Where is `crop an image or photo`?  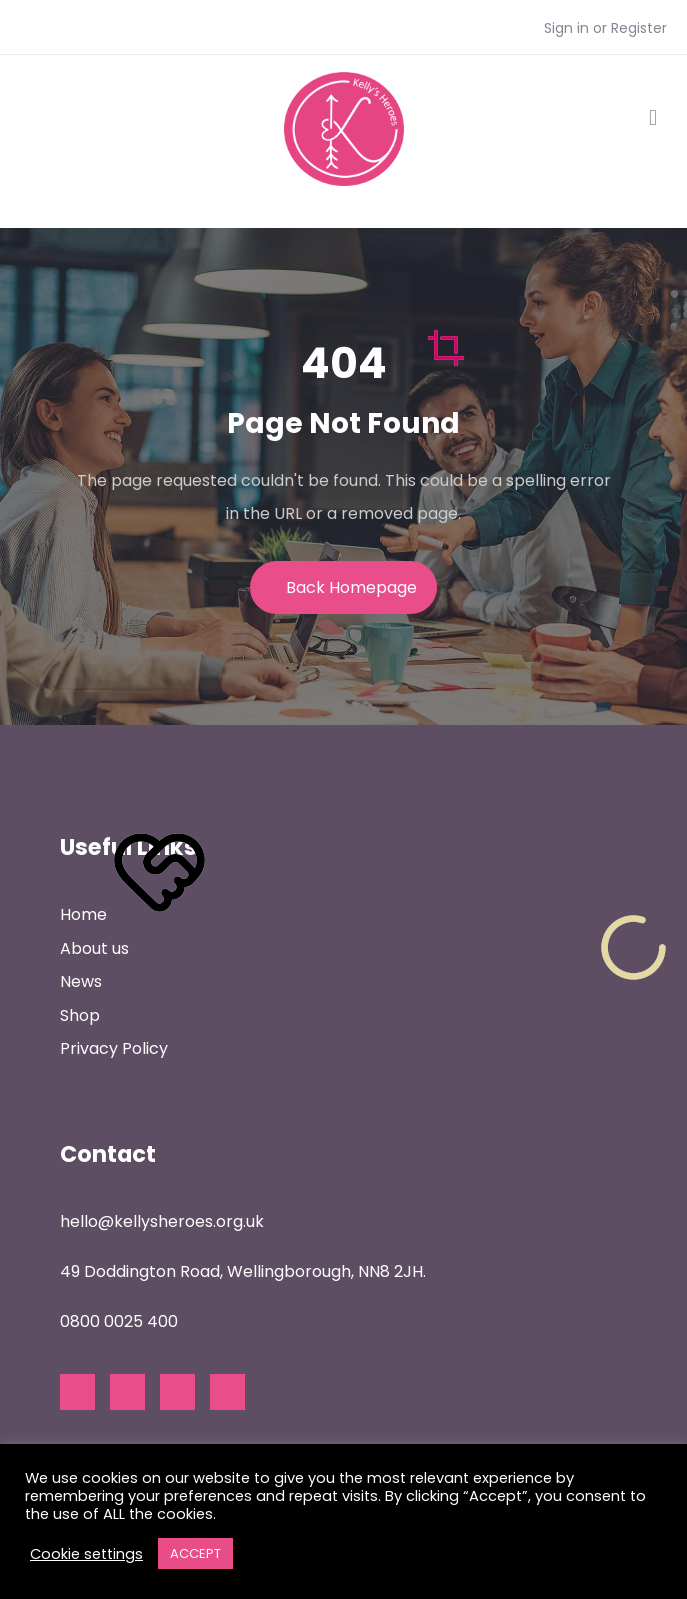
crop an image or photo is located at coordinates (446, 348).